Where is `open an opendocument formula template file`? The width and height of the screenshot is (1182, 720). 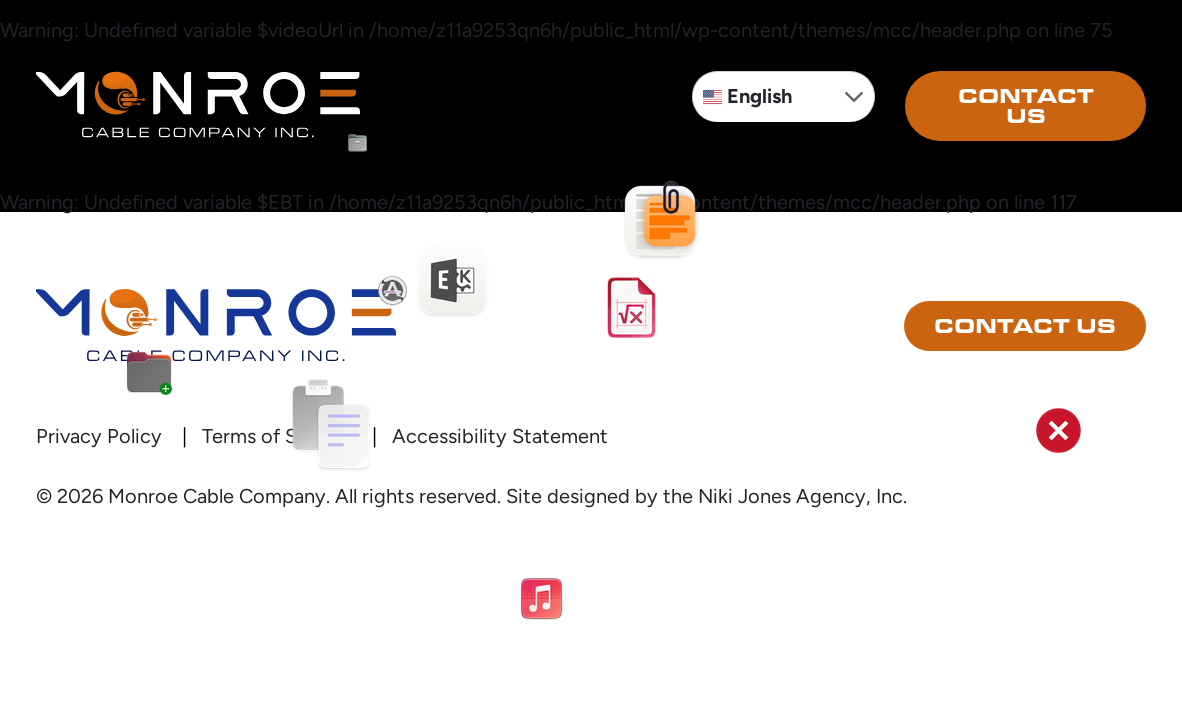 open an opendocument formula template file is located at coordinates (631, 307).